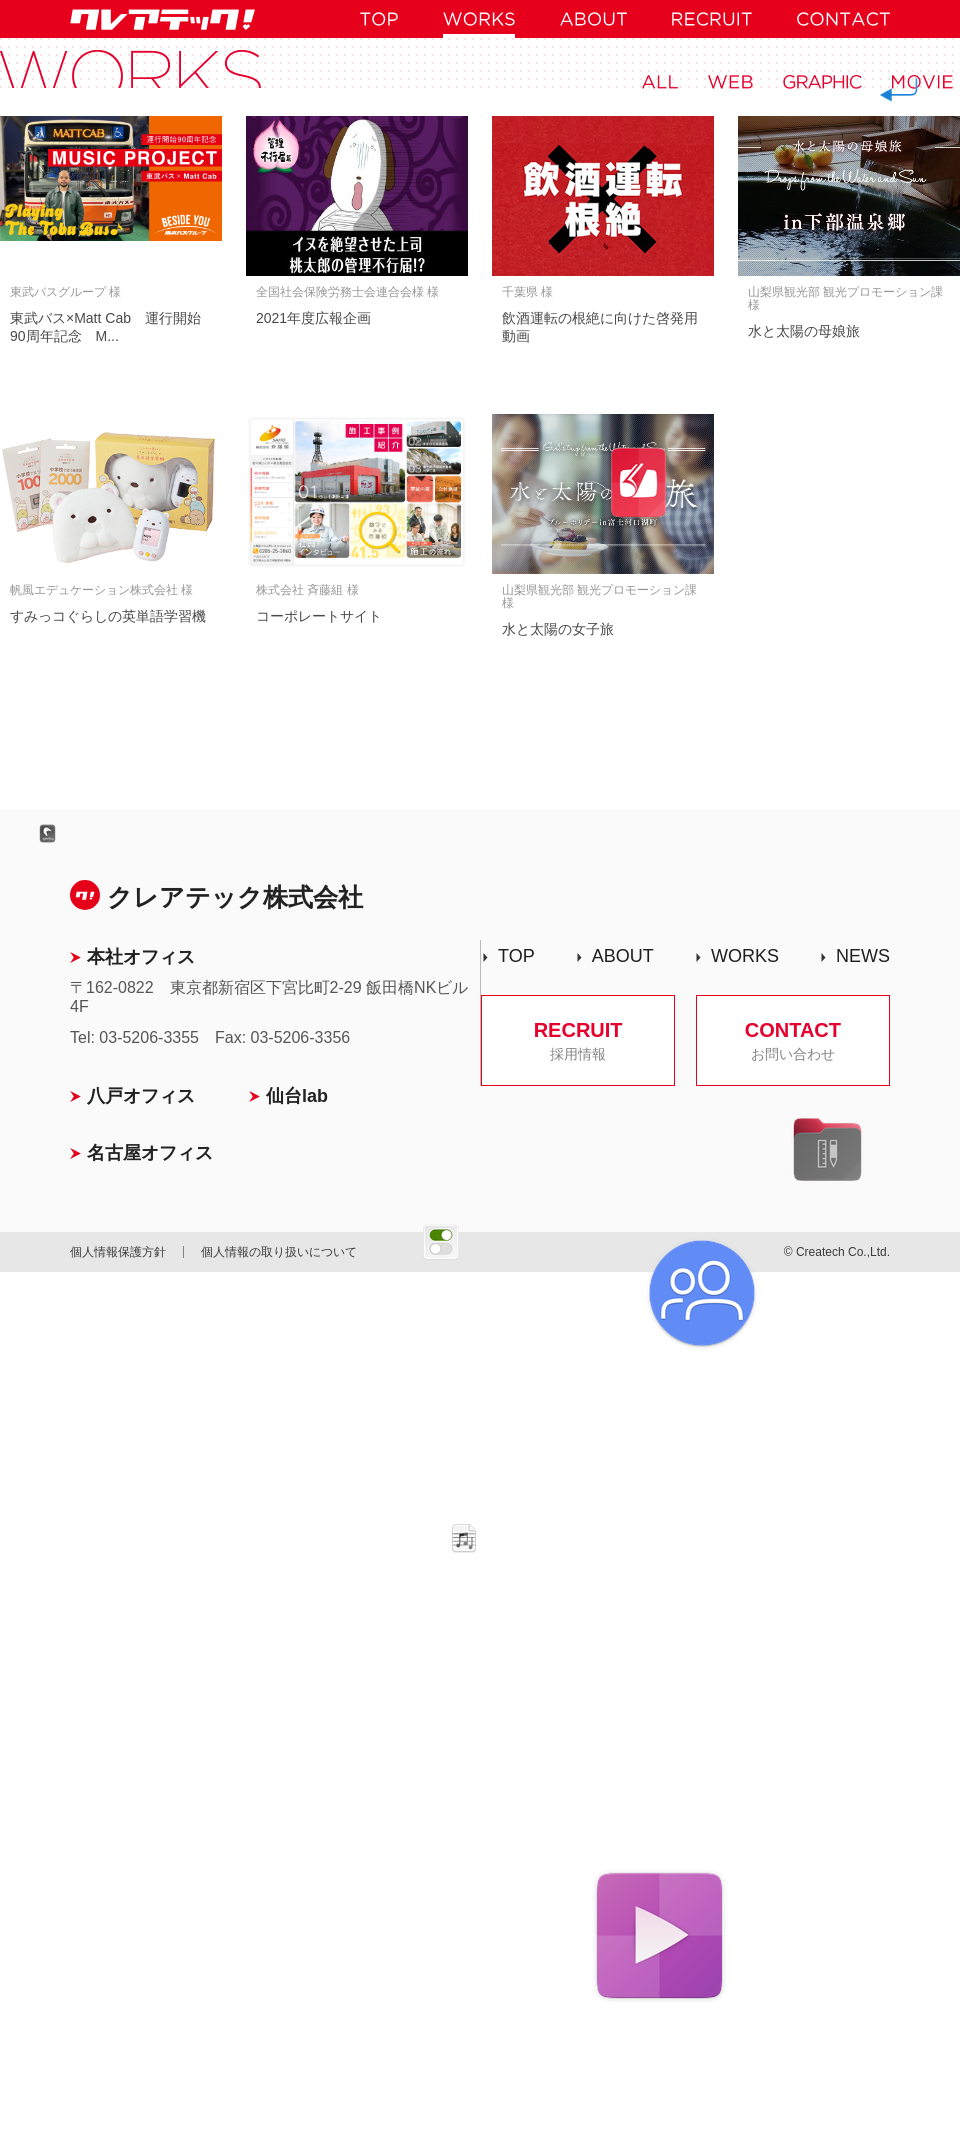  What do you see at coordinates (464, 1538) in the screenshot?
I see `an iMelody audio file` at bounding box center [464, 1538].